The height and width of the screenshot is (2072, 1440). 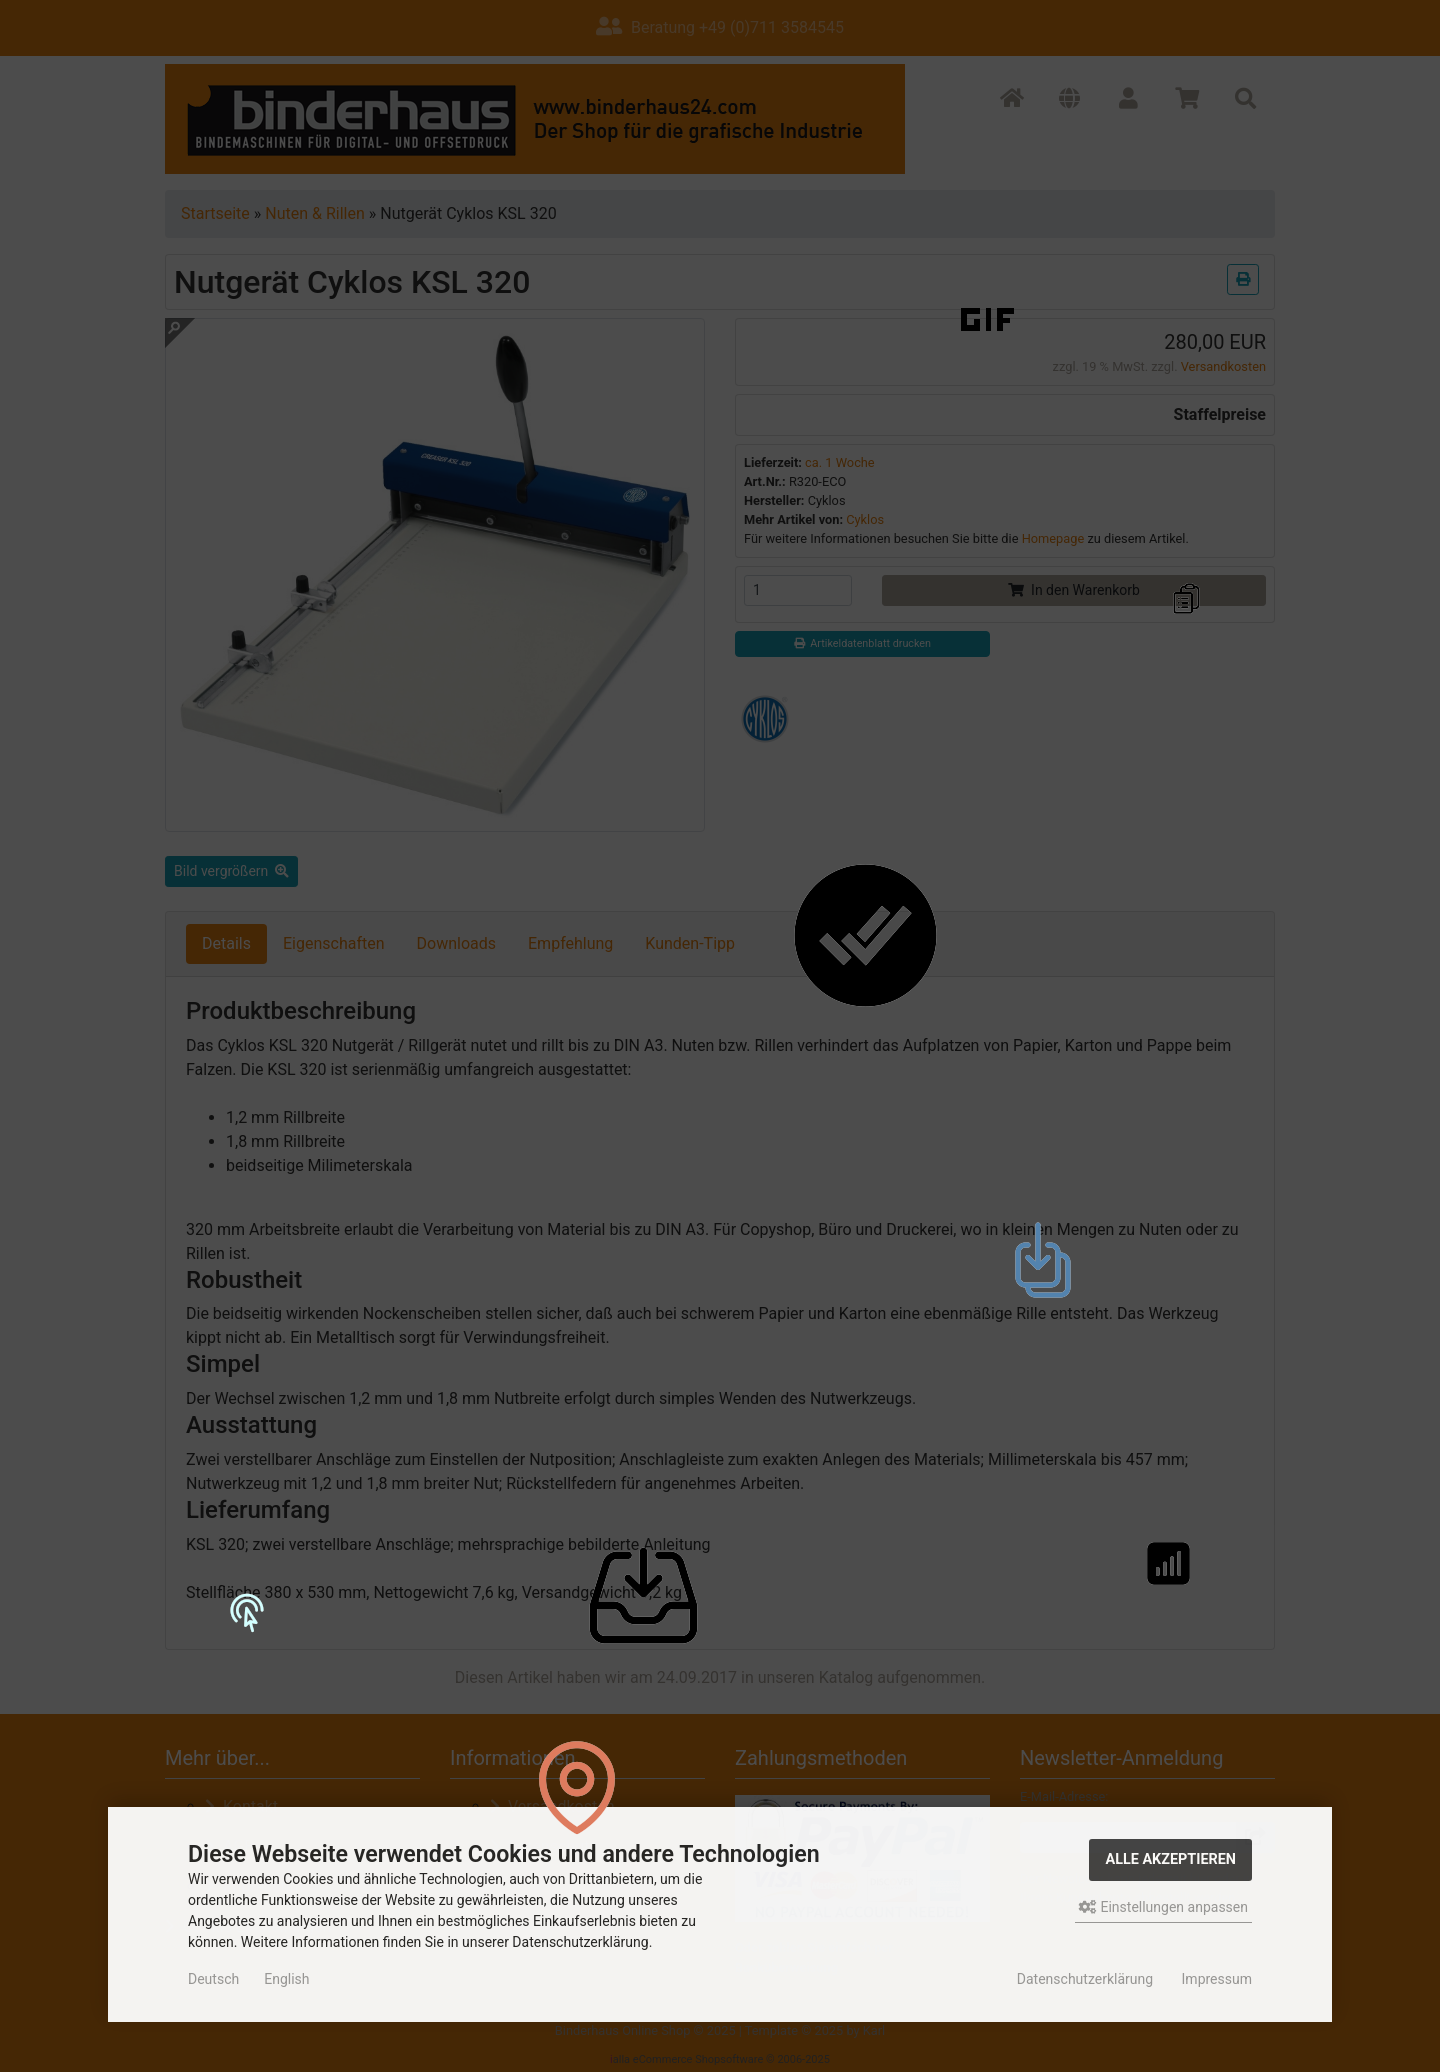 What do you see at coordinates (577, 1786) in the screenshot?
I see `view or set a location on the map` at bounding box center [577, 1786].